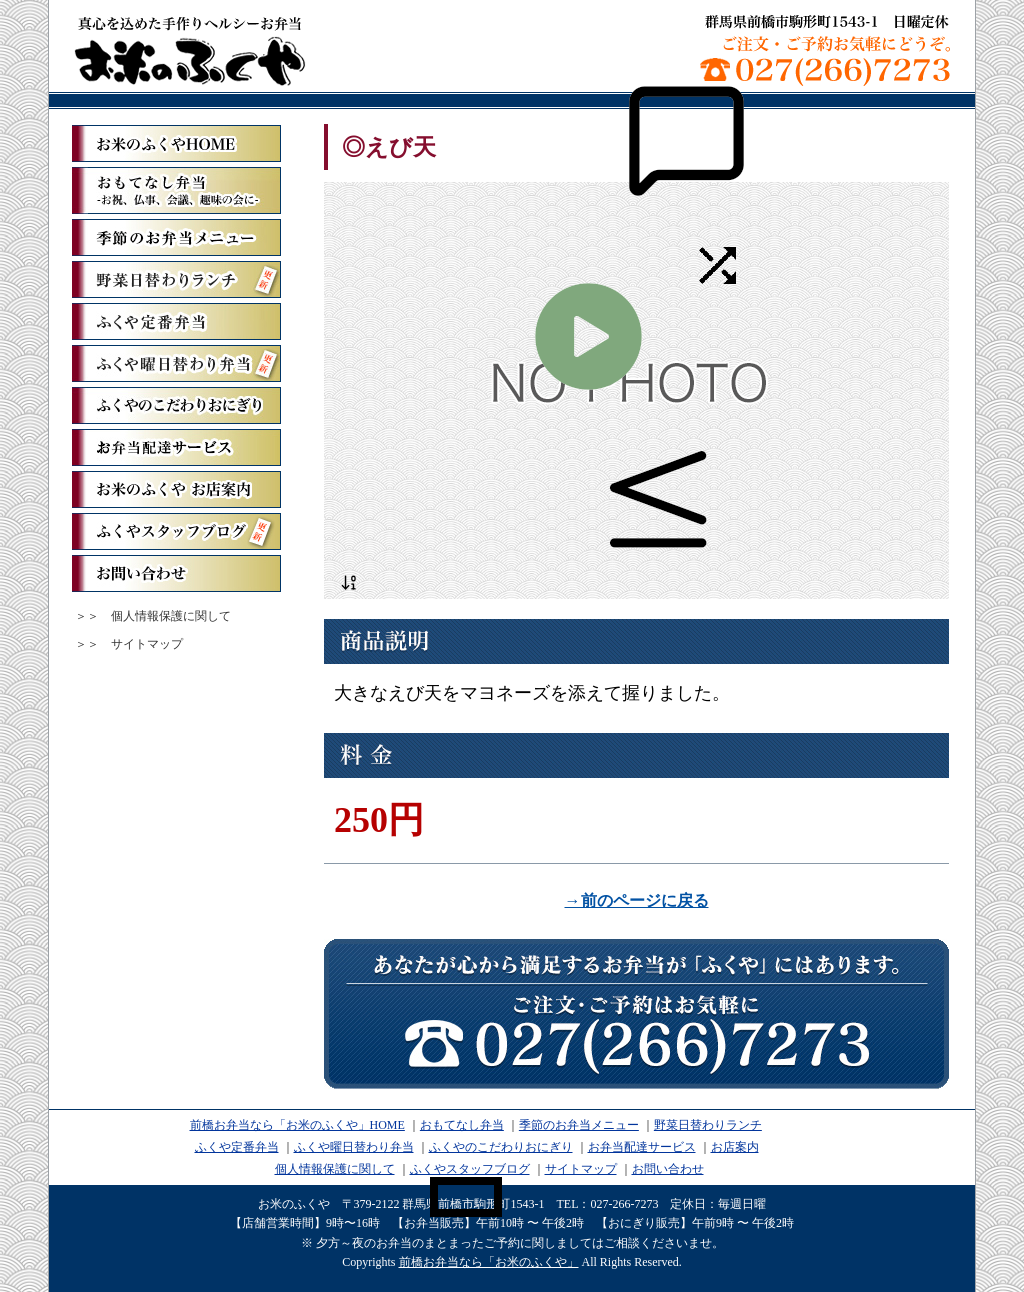 Image resolution: width=1024 pixels, height=1292 pixels. Describe the element at coordinates (349, 582) in the screenshot. I see `sort numerically in ascending order` at that location.